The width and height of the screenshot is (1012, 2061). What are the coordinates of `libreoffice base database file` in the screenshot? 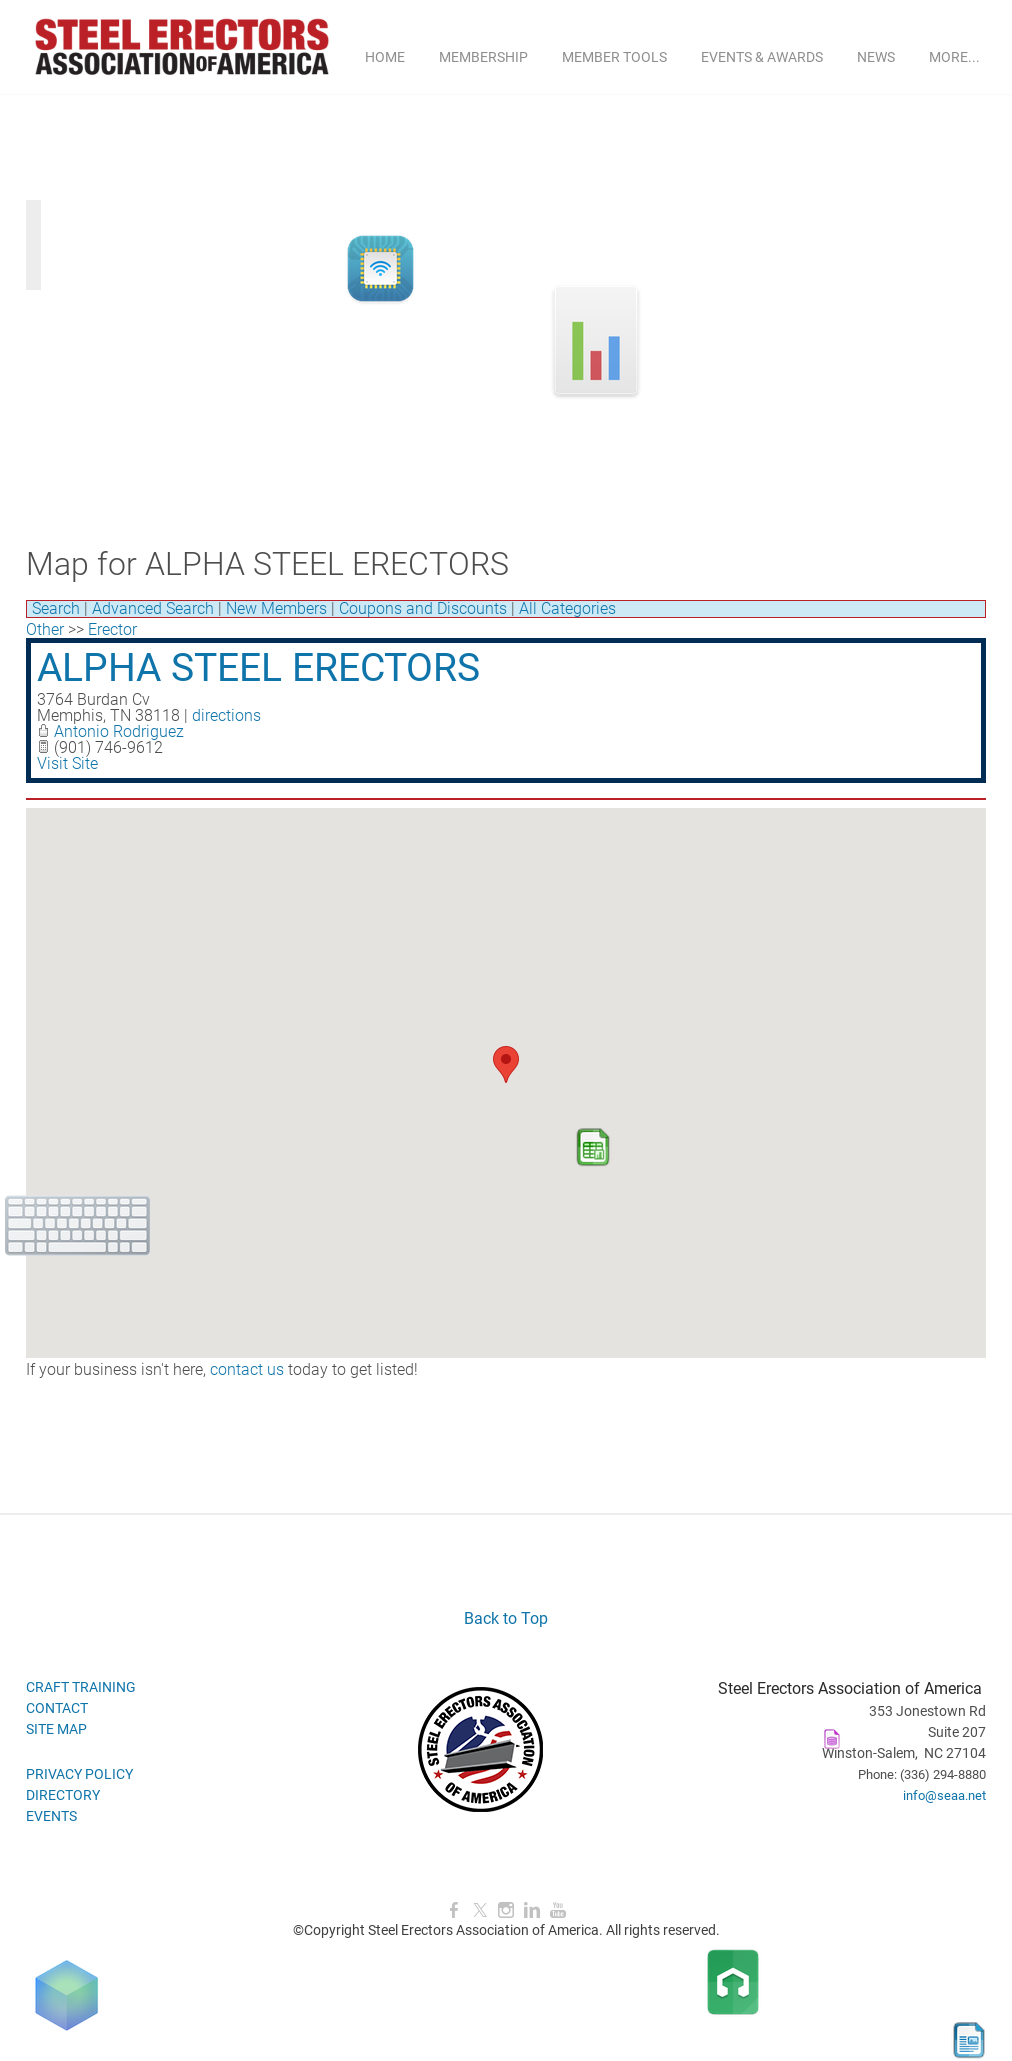 It's located at (832, 1739).